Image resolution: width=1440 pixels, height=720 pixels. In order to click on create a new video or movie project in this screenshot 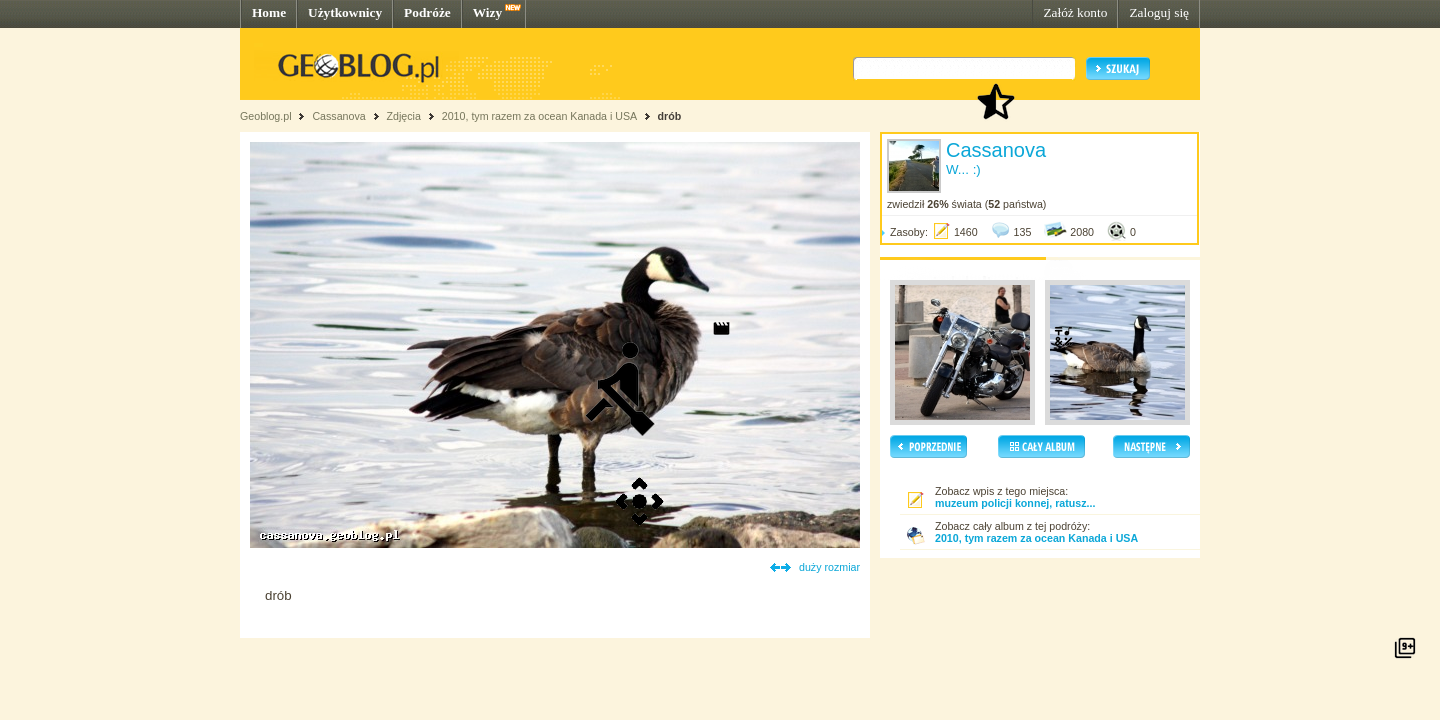, I will do `click(721, 328)`.